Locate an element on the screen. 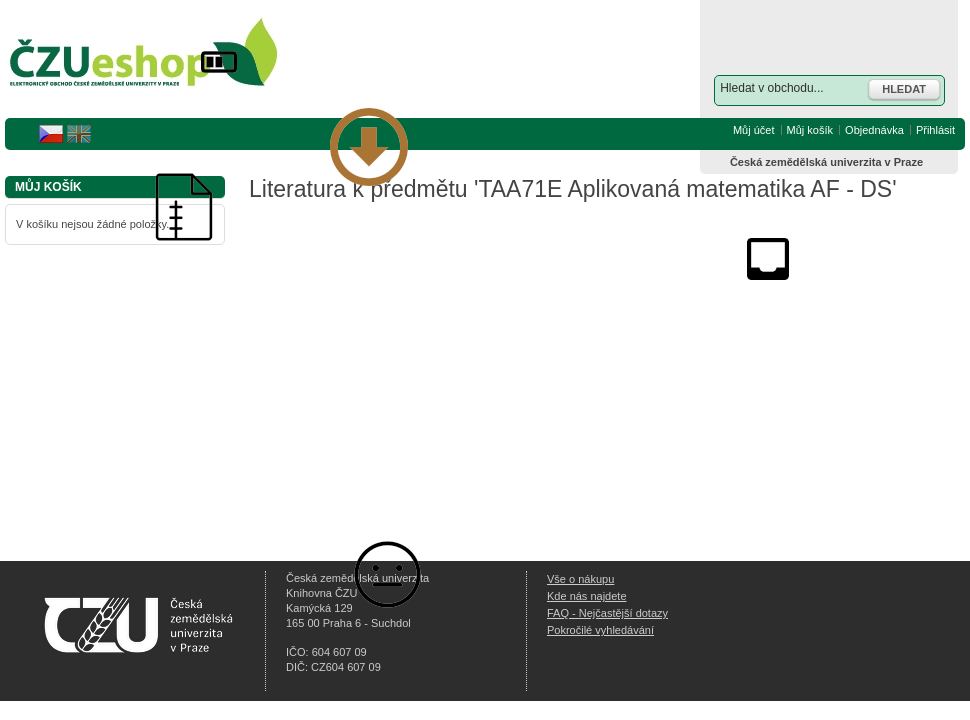 Image resolution: width=970 pixels, height=720 pixels. access compressed or archived files is located at coordinates (184, 207).